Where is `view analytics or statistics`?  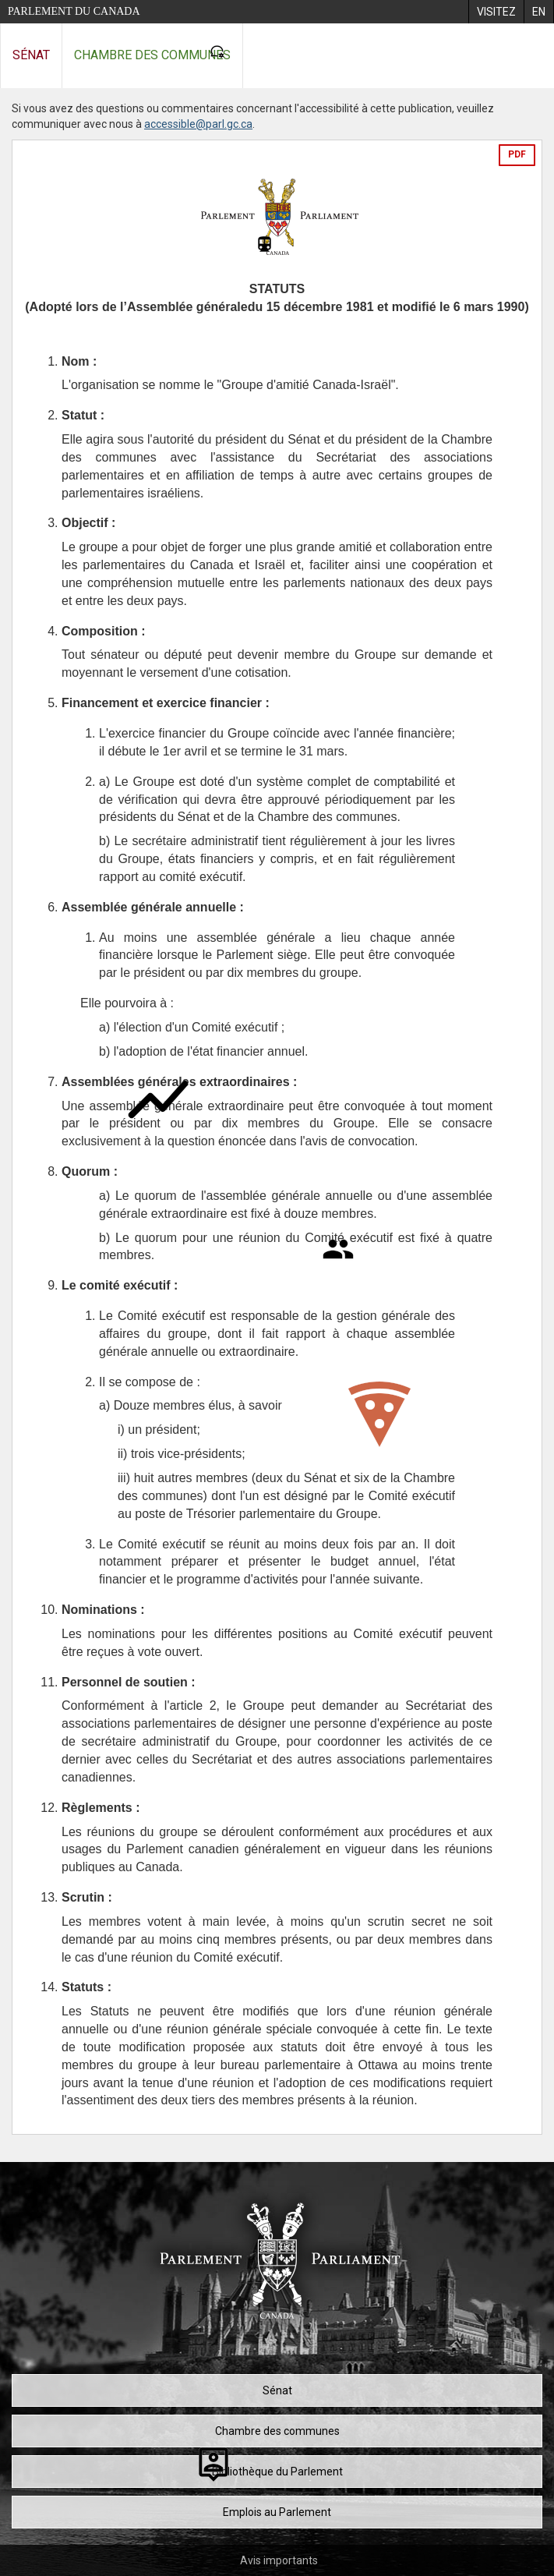
view analytics or statistics is located at coordinates (158, 1099).